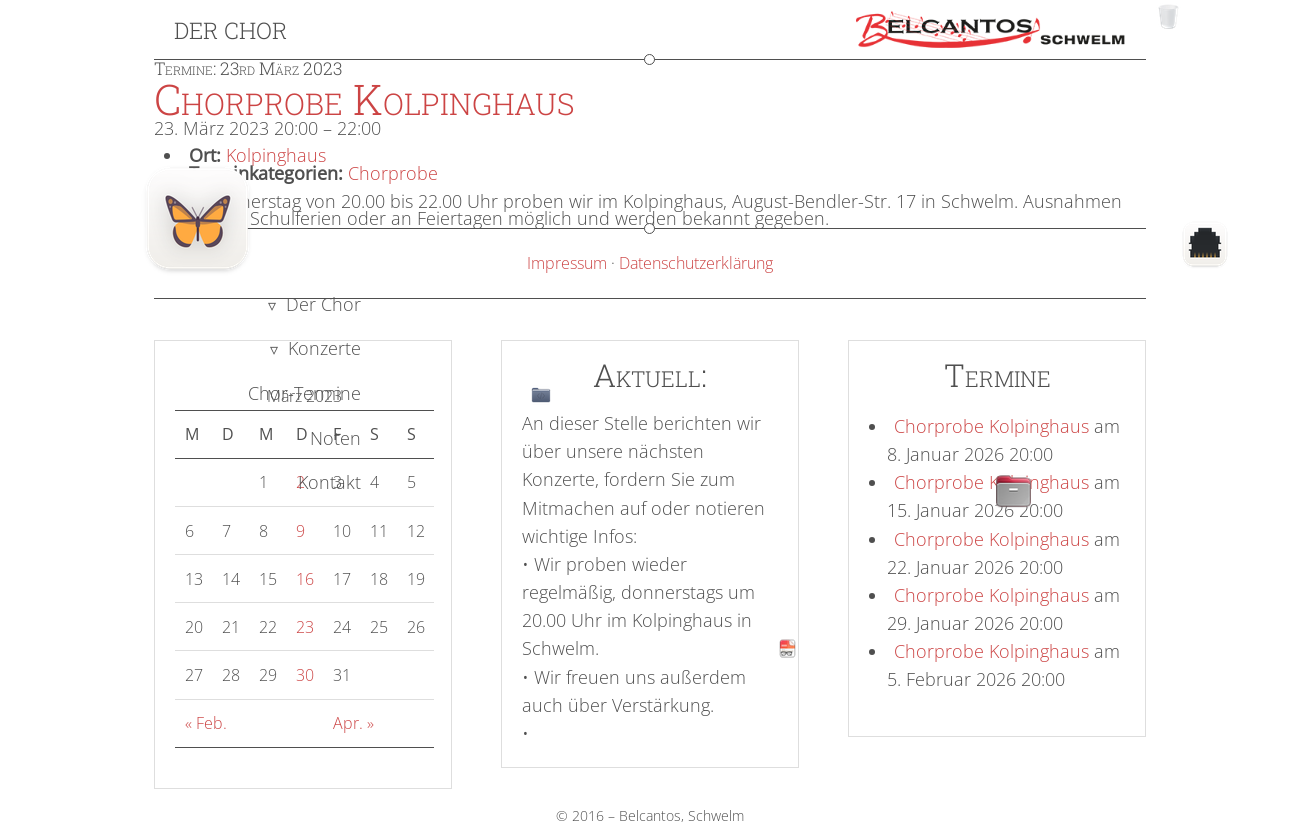 The height and width of the screenshot is (825, 1300). Describe the element at coordinates (541, 395) in the screenshot. I see `open your code projects folder` at that location.